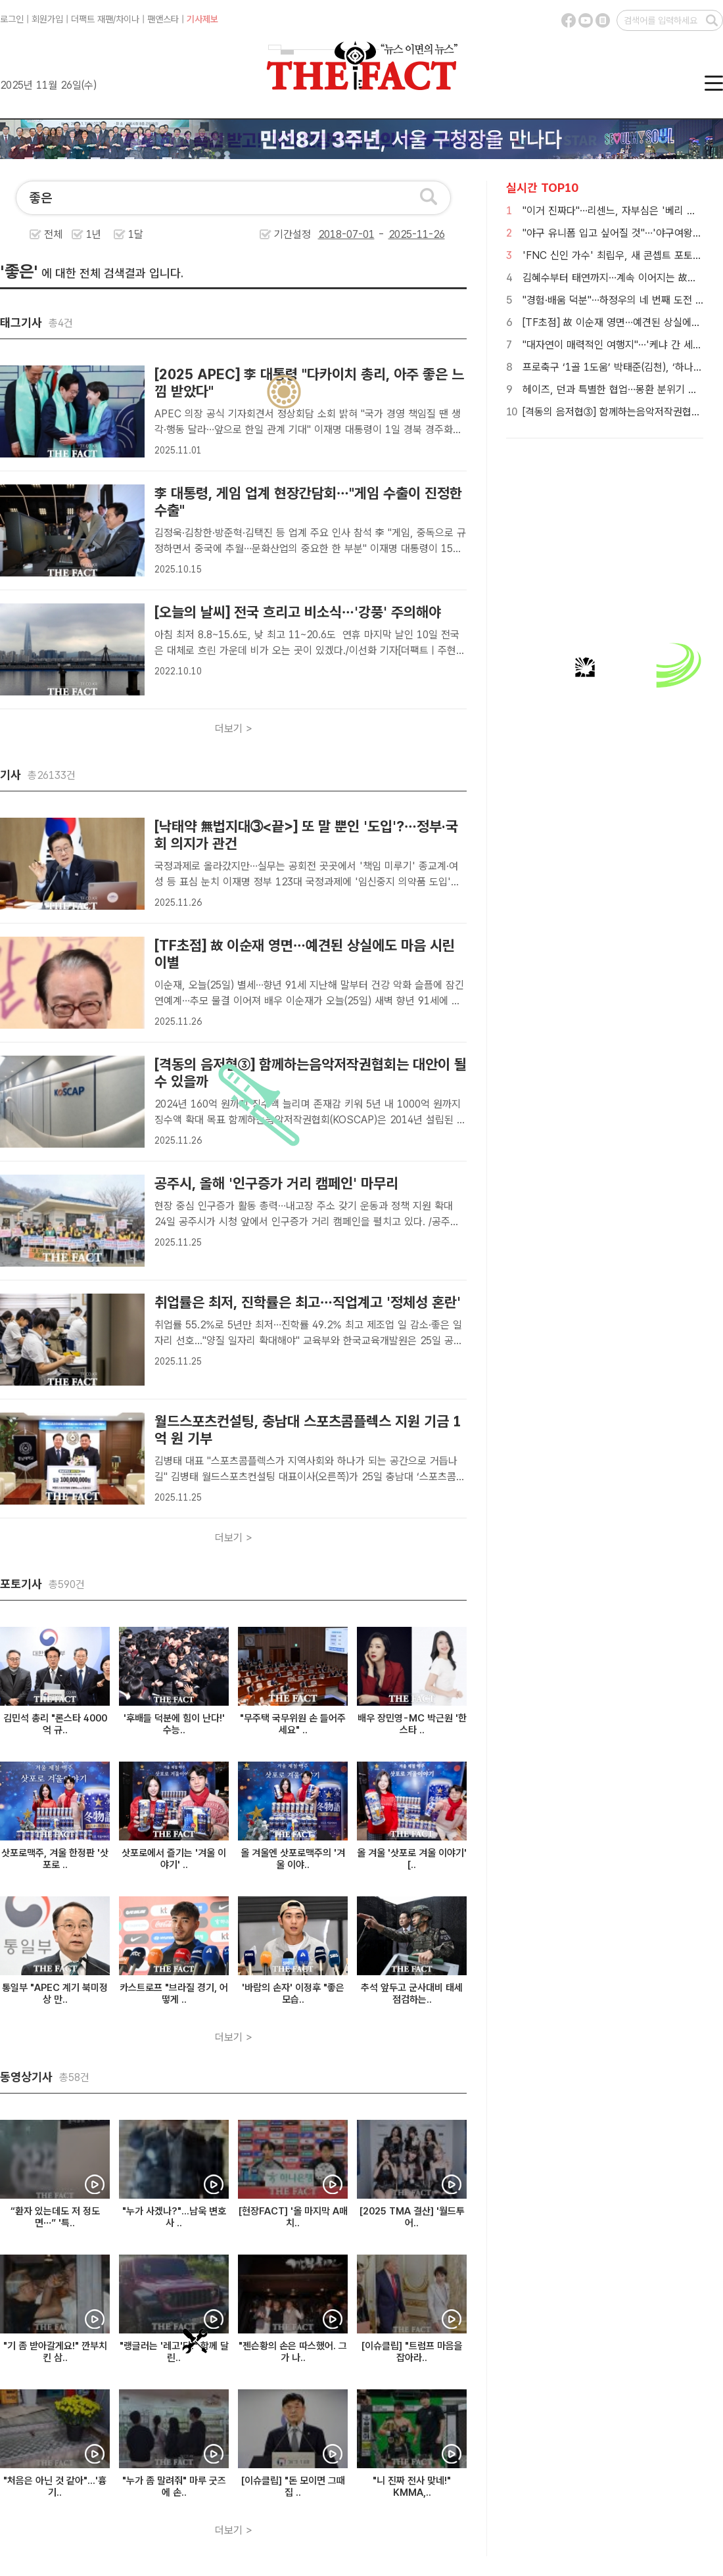 Image resolution: width=723 pixels, height=2576 pixels. What do you see at coordinates (195, 2341) in the screenshot?
I see `access settings or configuration options` at bounding box center [195, 2341].